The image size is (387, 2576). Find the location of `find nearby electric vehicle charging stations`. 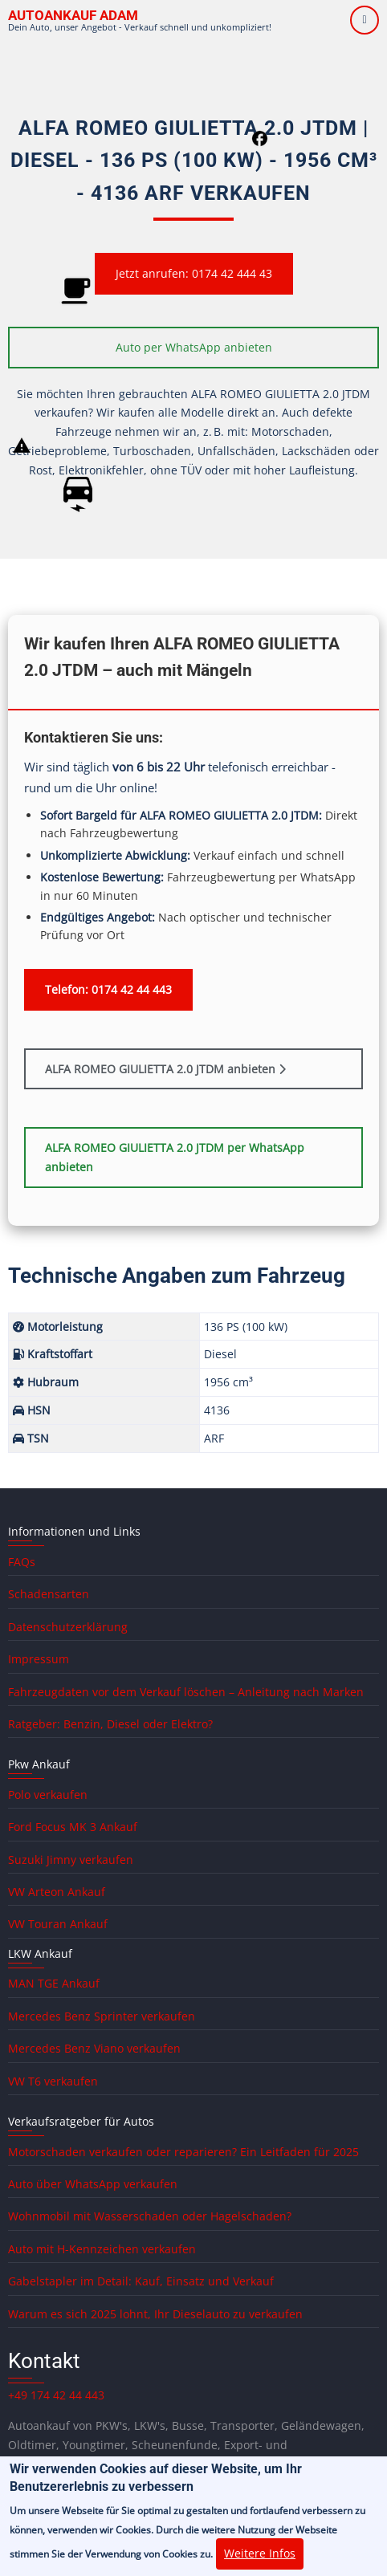

find nearby electric vehicle charging stations is located at coordinates (78, 494).